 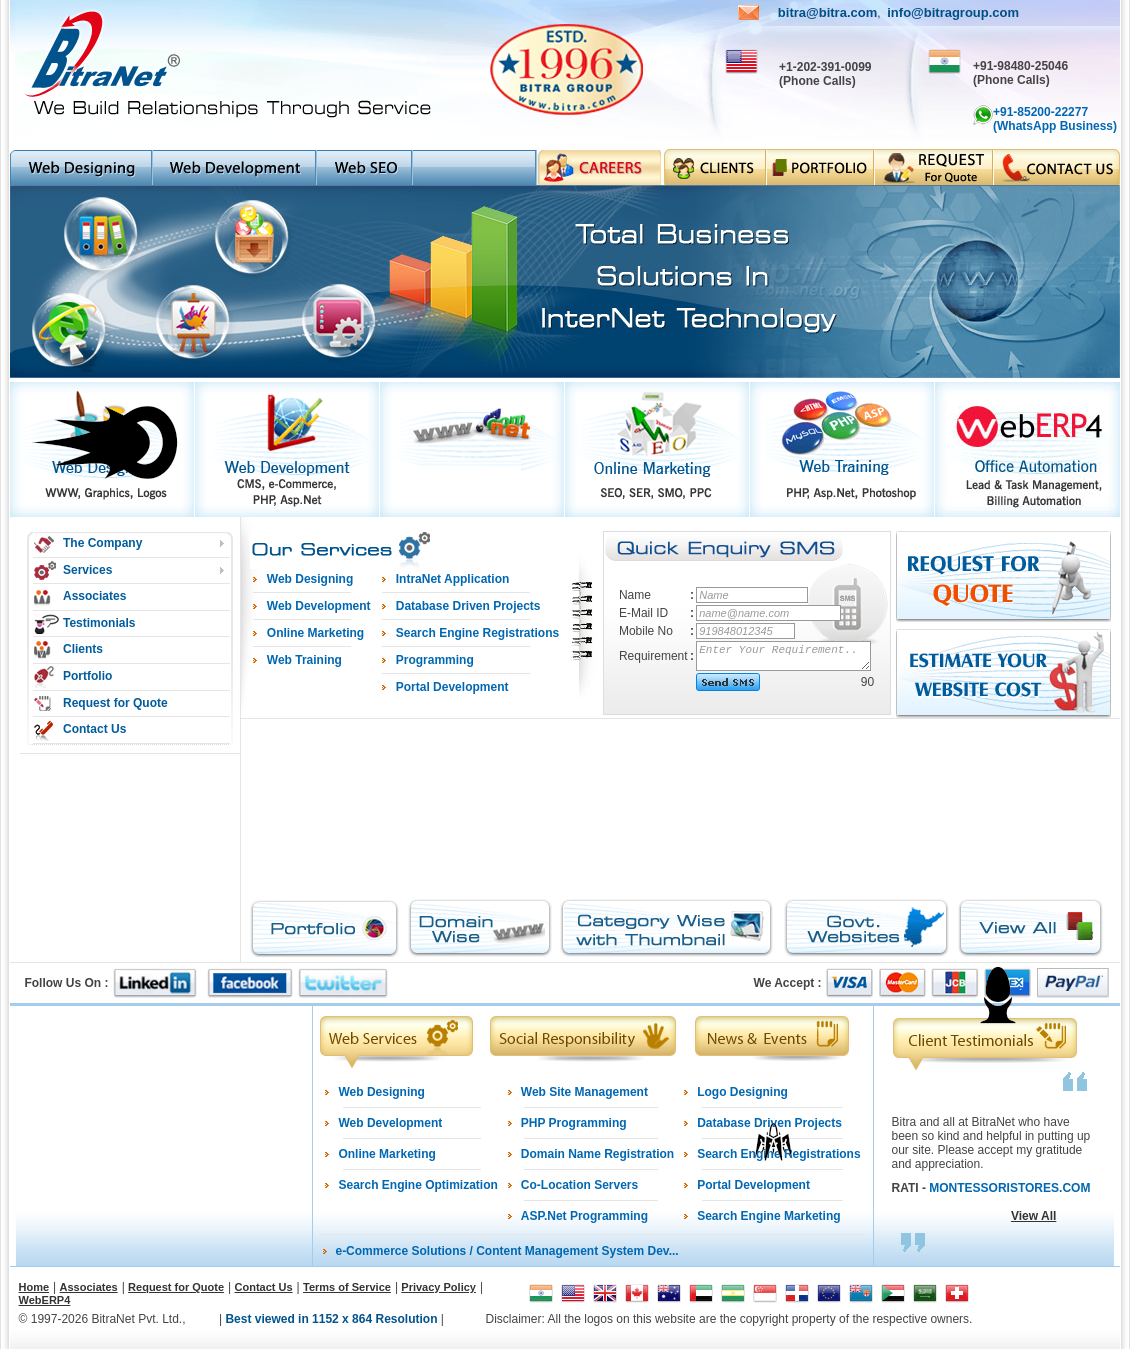 I want to click on deploy spider bot unit, so click(x=773, y=1141).